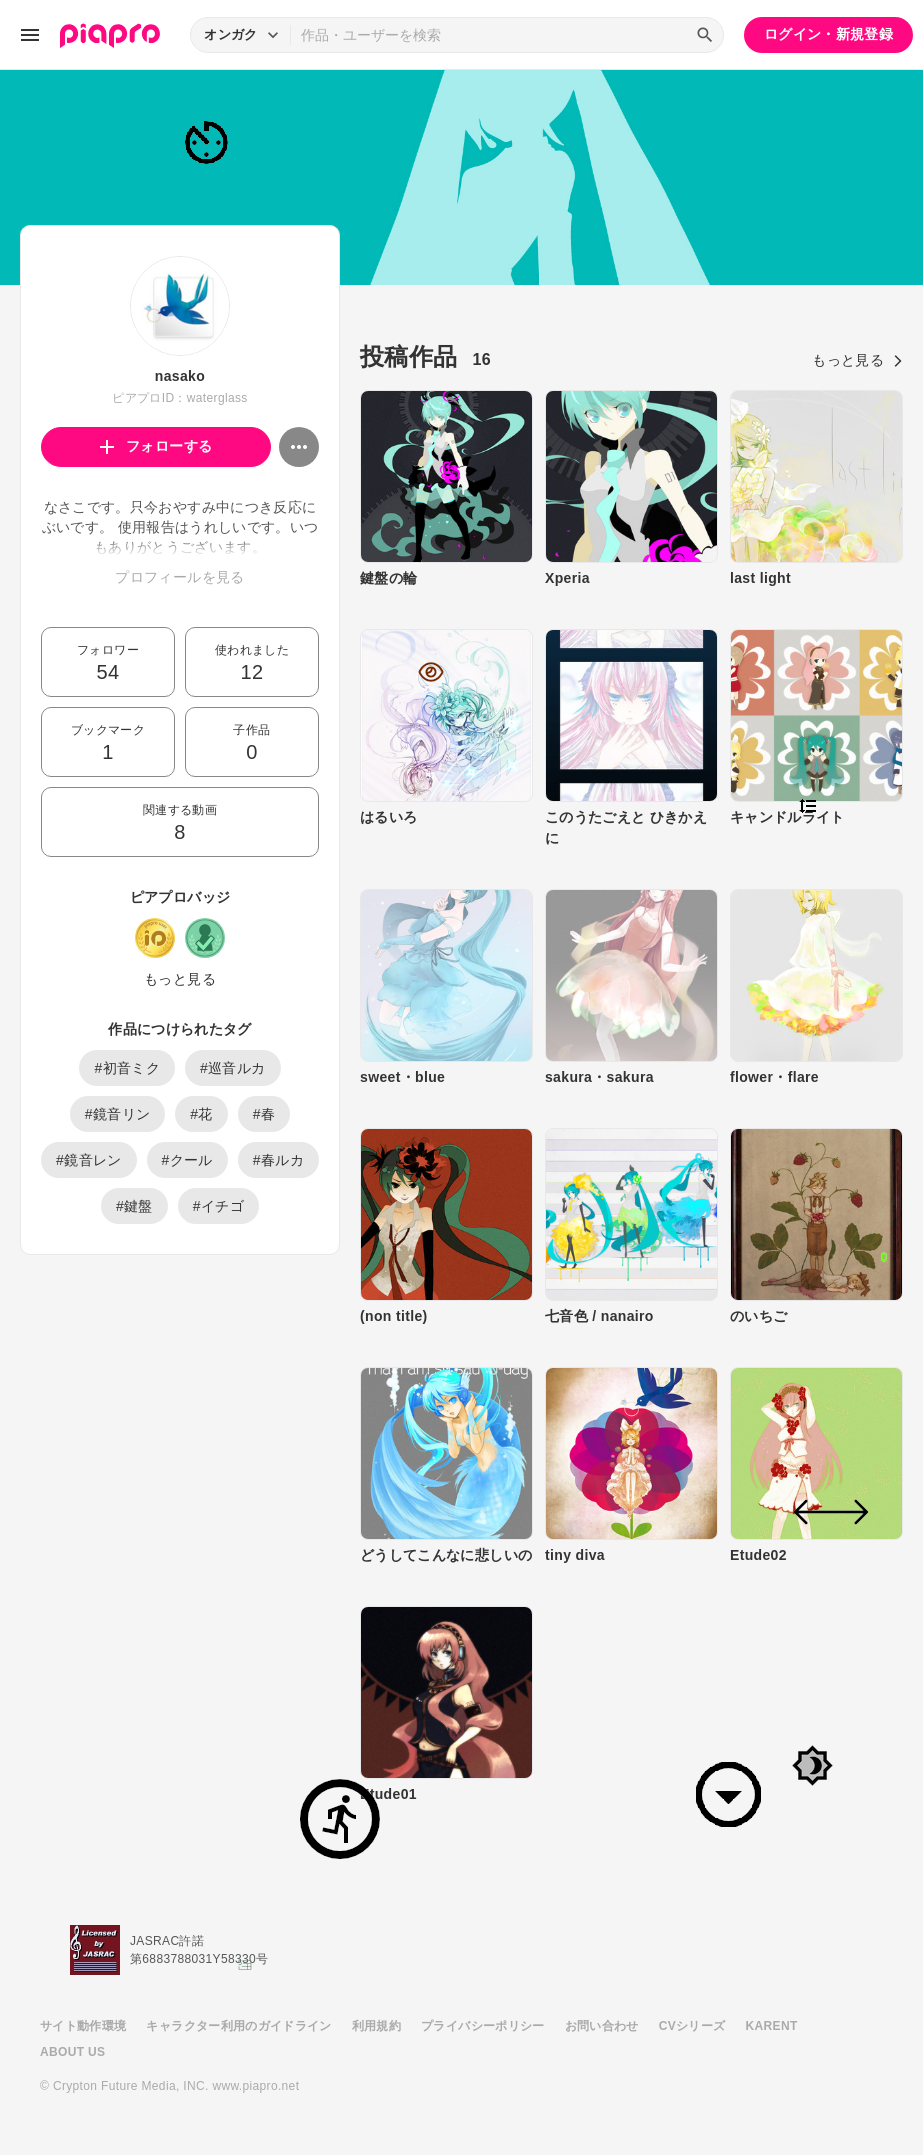  Describe the element at coordinates (431, 672) in the screenshot. I see `view or preview content` at that location.